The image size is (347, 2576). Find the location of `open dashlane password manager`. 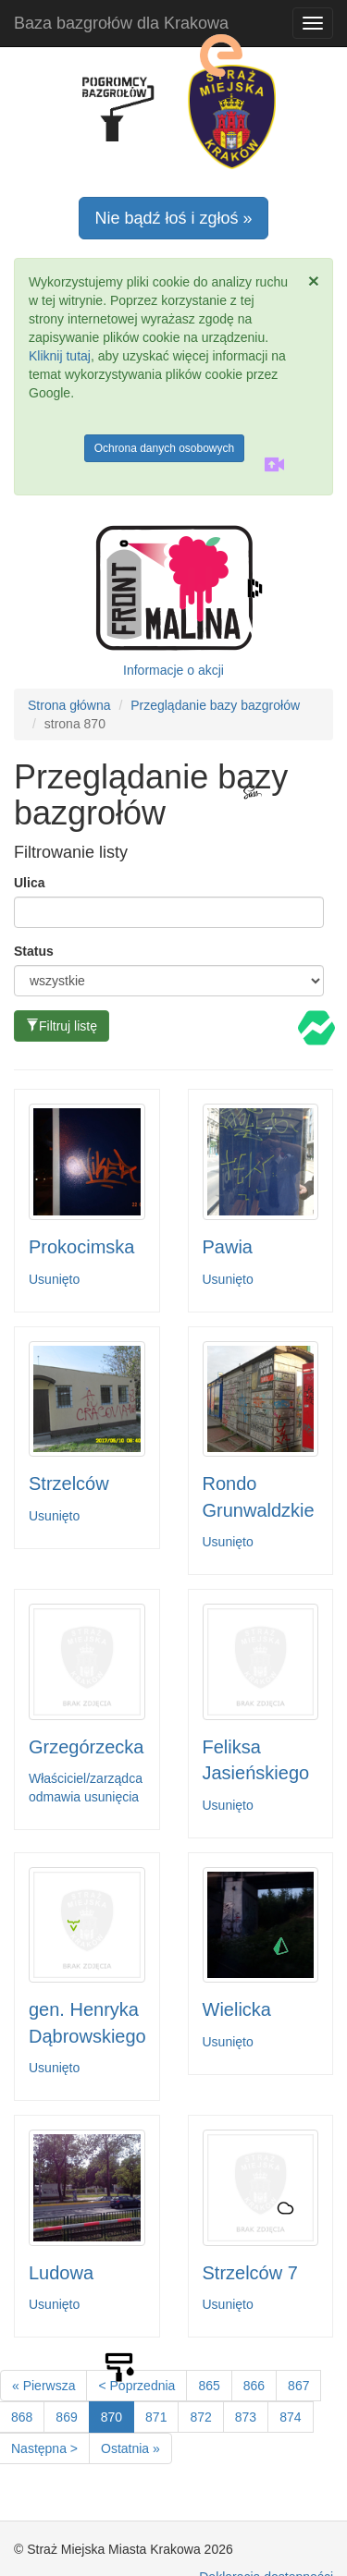

open dashlane password manager is located at coordinates (254, 588).